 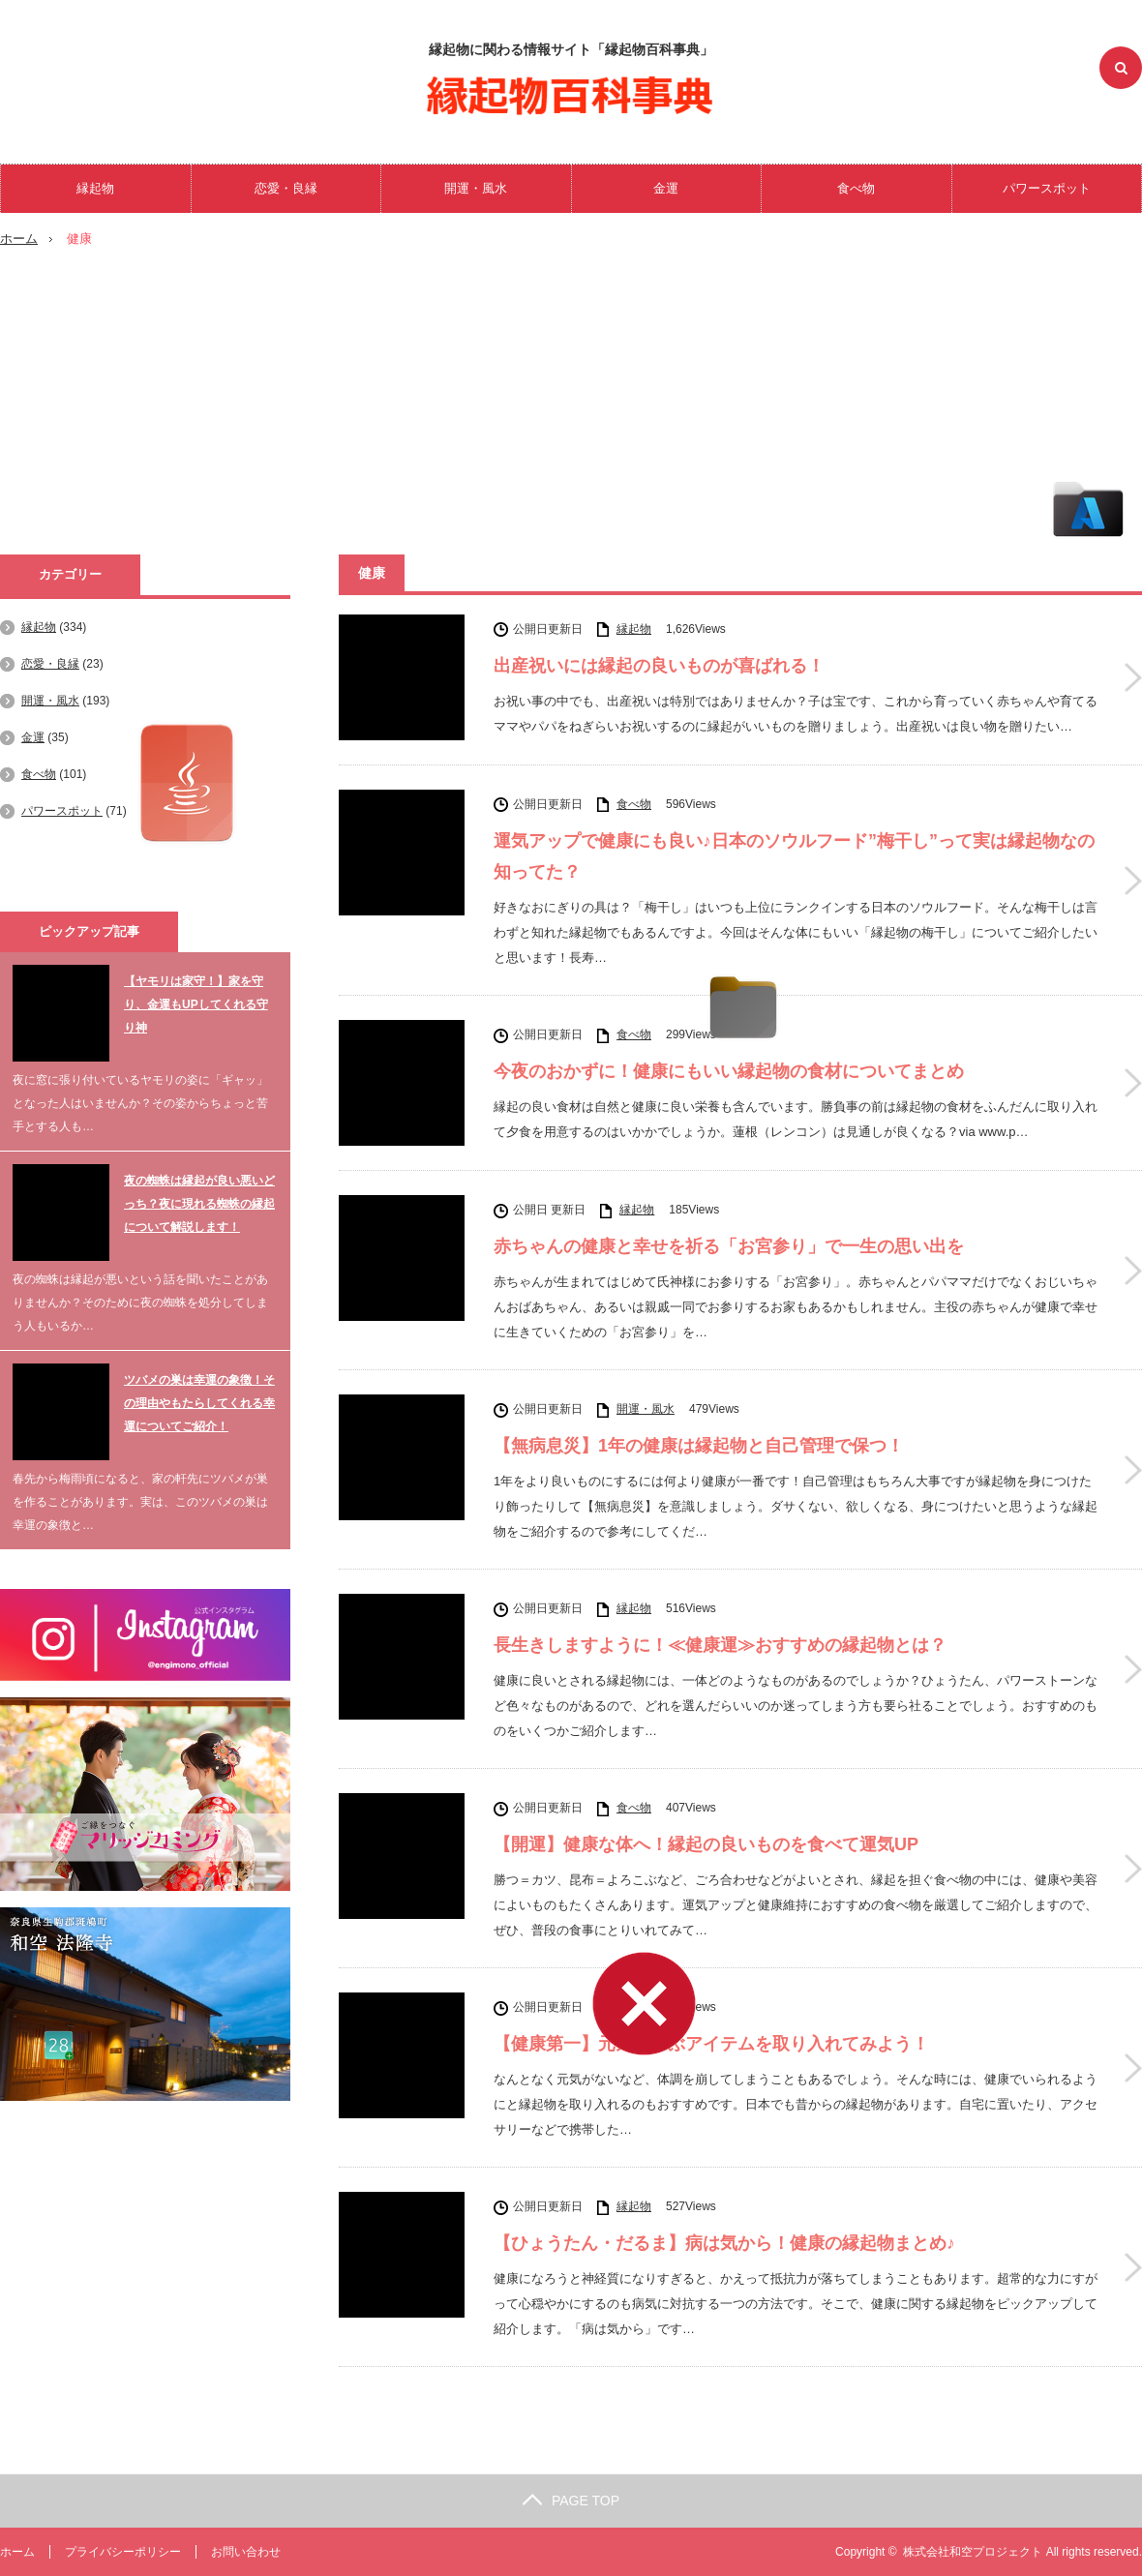 What do you see at coordinates (58, 2045) in the screenshot?
I see `create a new calendar appointment` at bounding box center [58, 2045].